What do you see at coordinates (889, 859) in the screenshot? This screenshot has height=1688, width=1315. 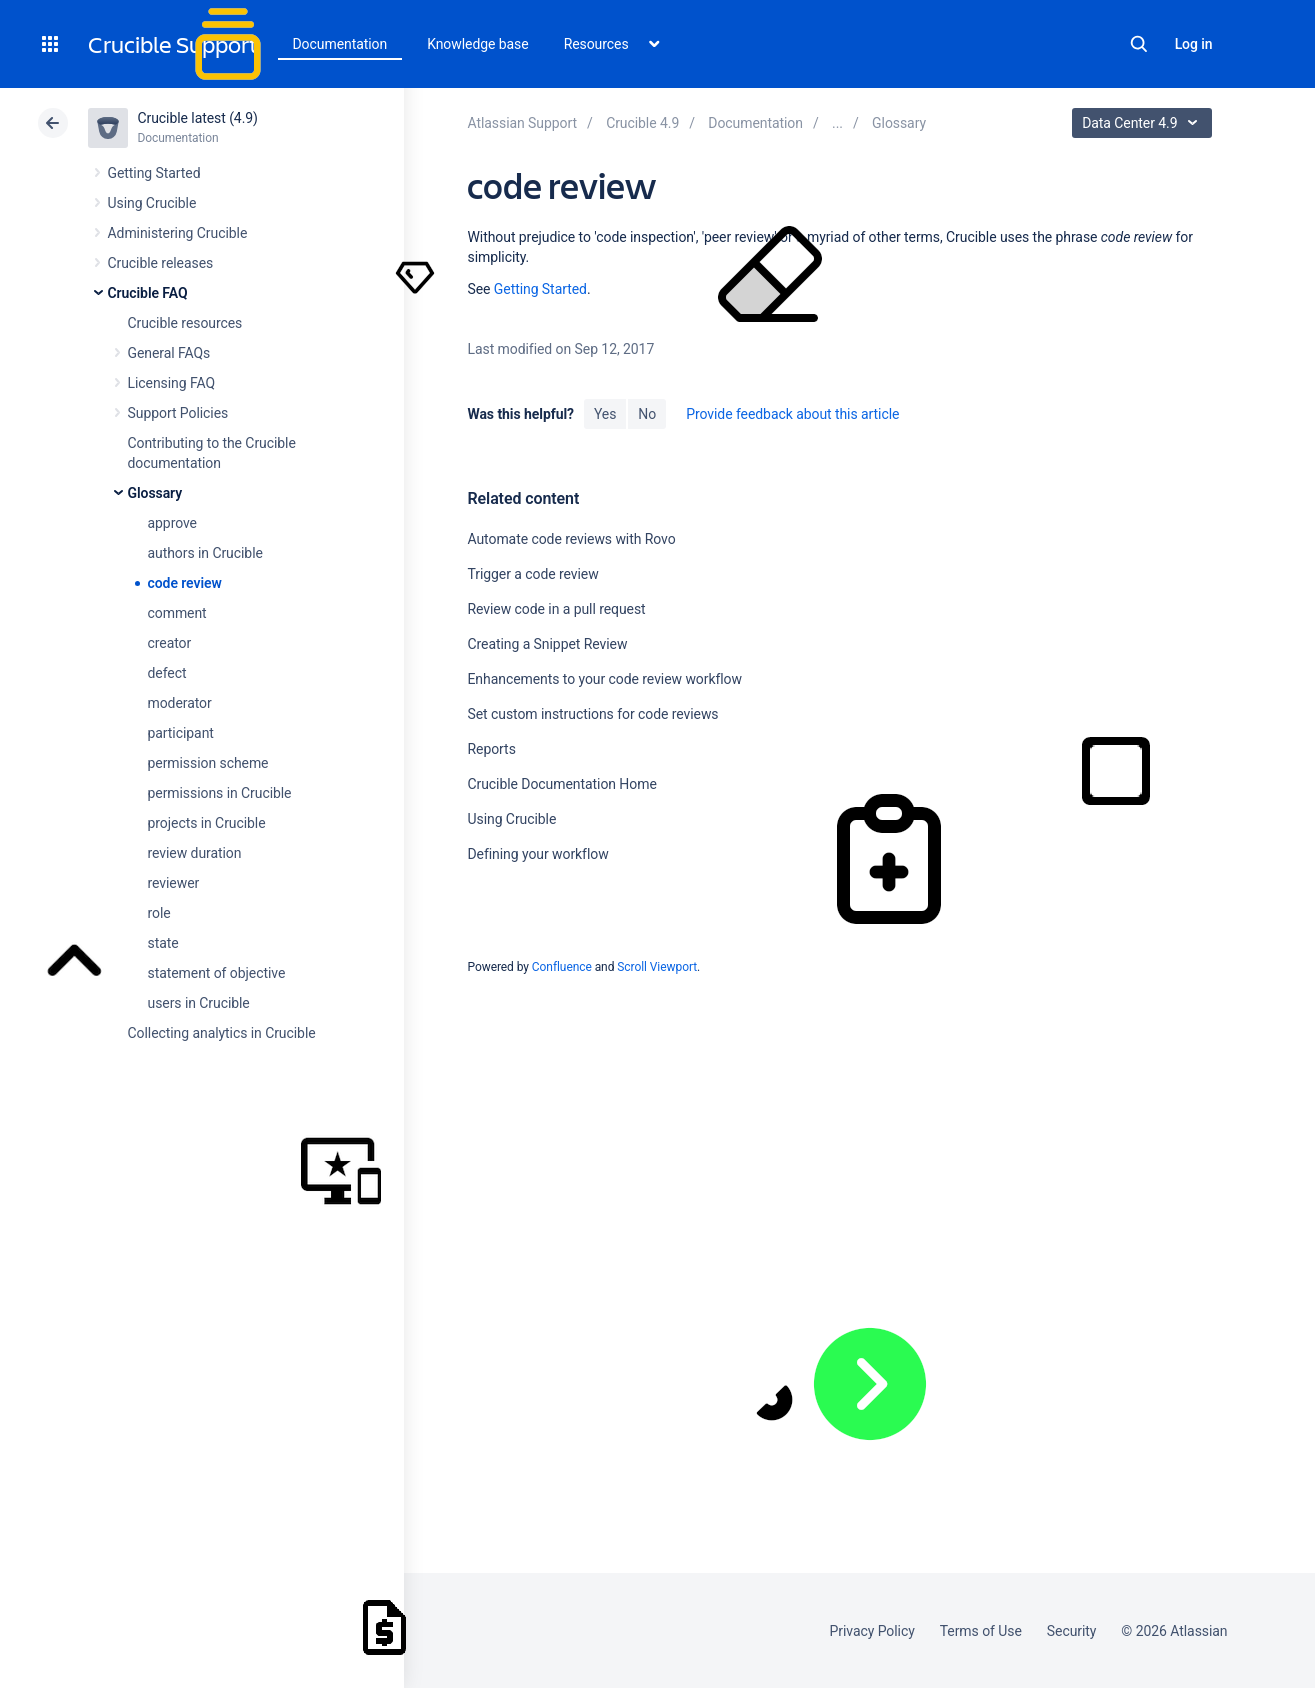 I see `view medical report or health records` at bounding box center [889, 859].